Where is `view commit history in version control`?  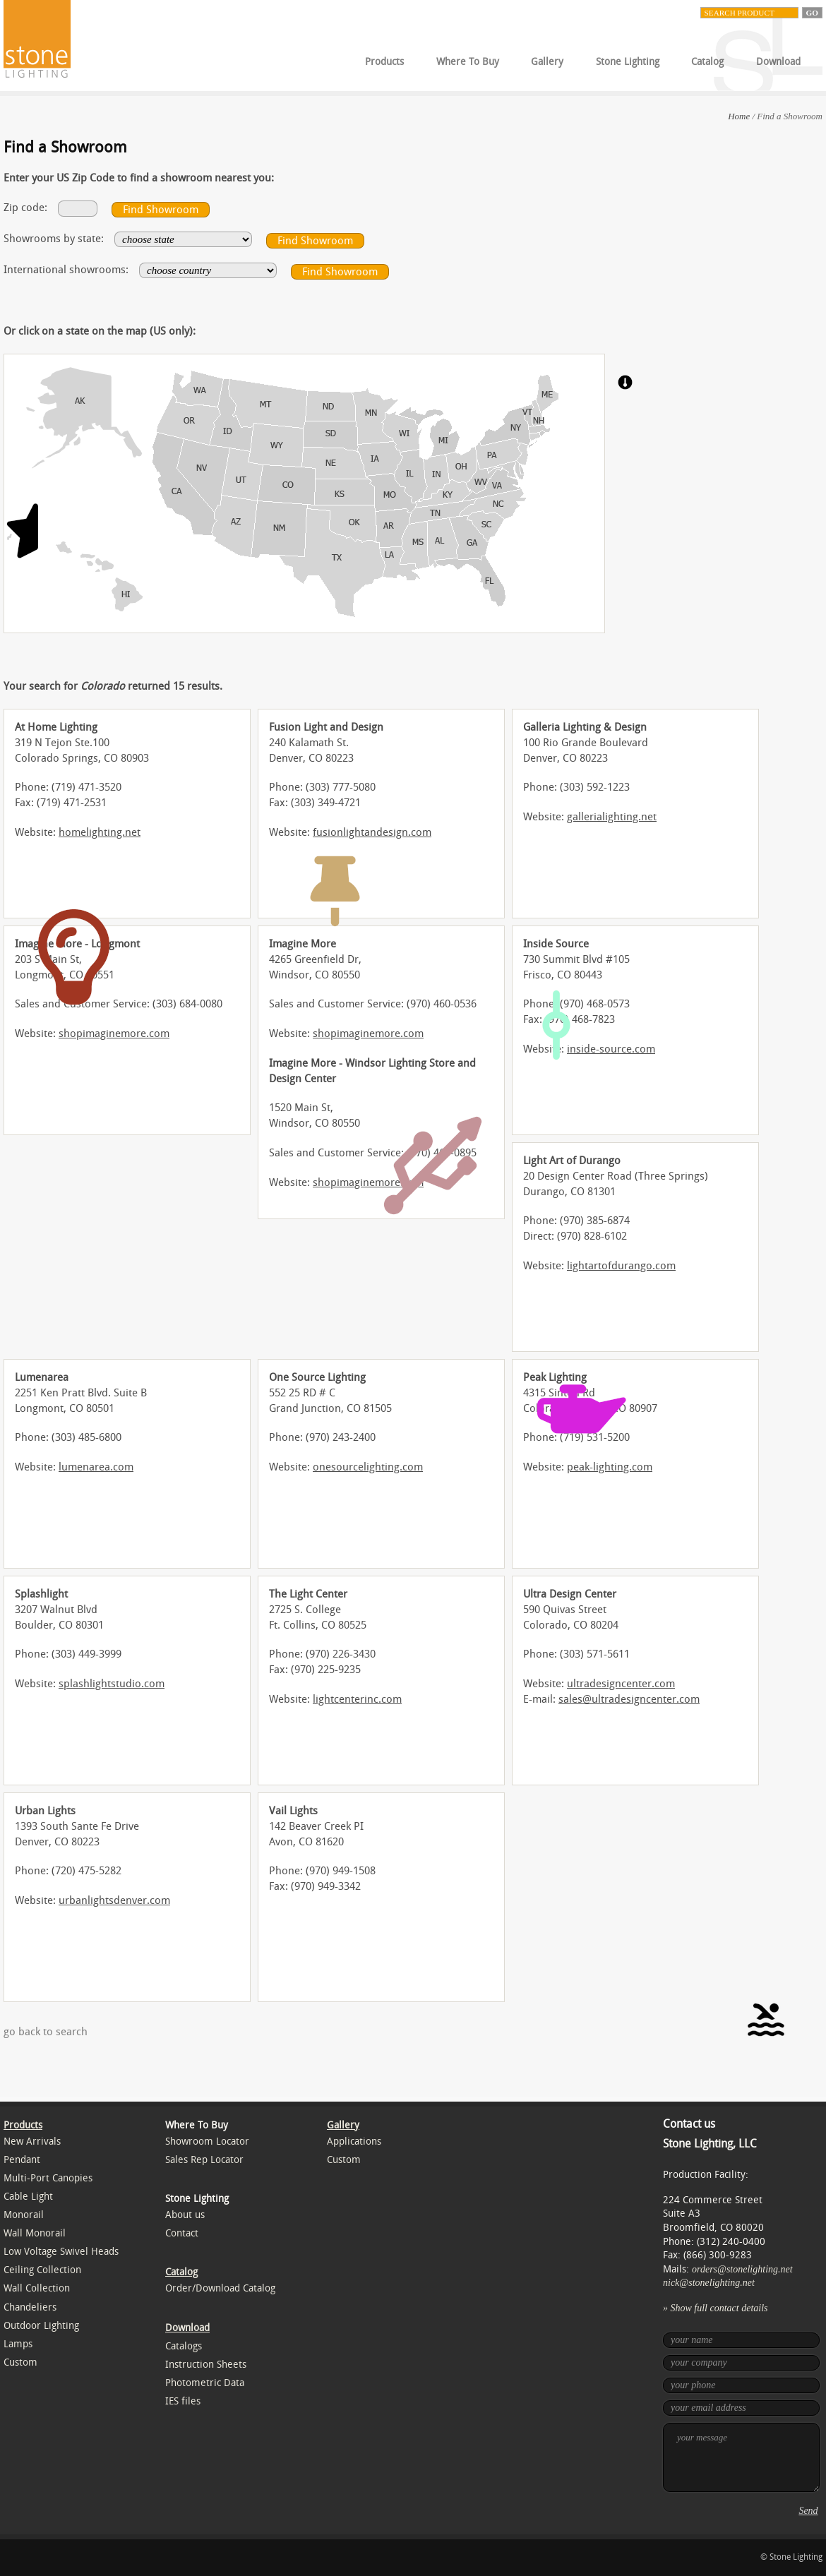
view commit history in version control is located at coordinates (556, 1025).